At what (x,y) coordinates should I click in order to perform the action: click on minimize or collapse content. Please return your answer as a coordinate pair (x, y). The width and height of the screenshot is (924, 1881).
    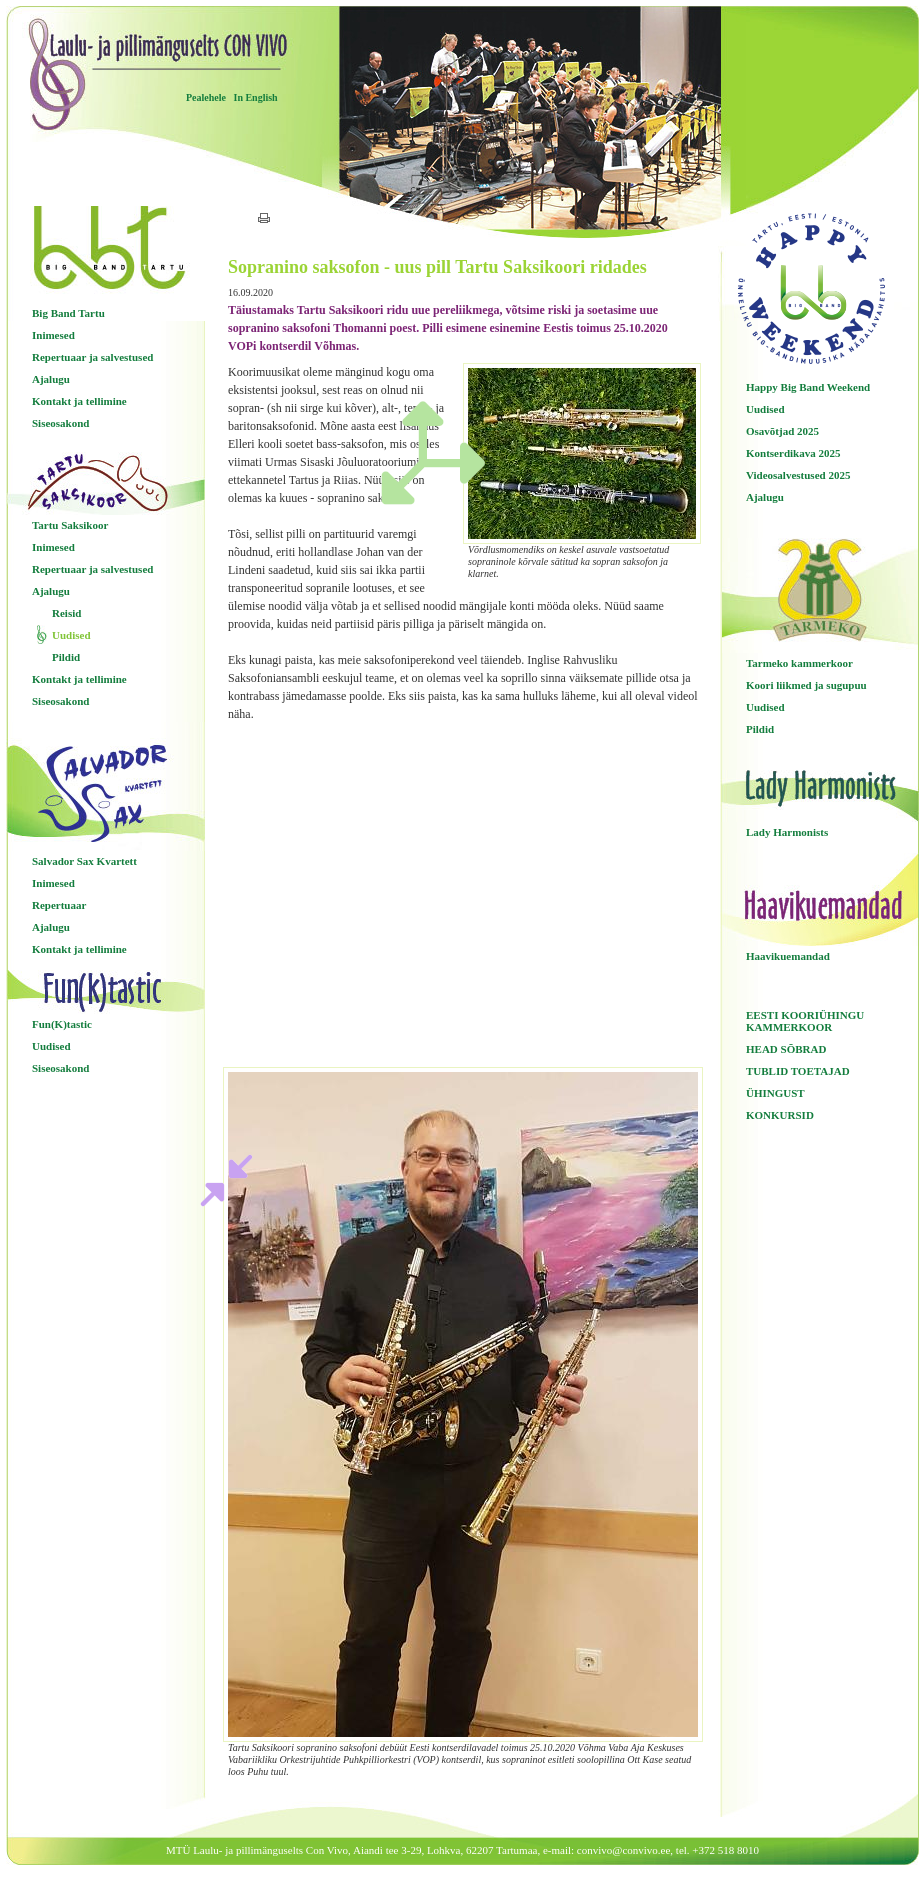
    Looking at the image, I should click on (226, 1180).